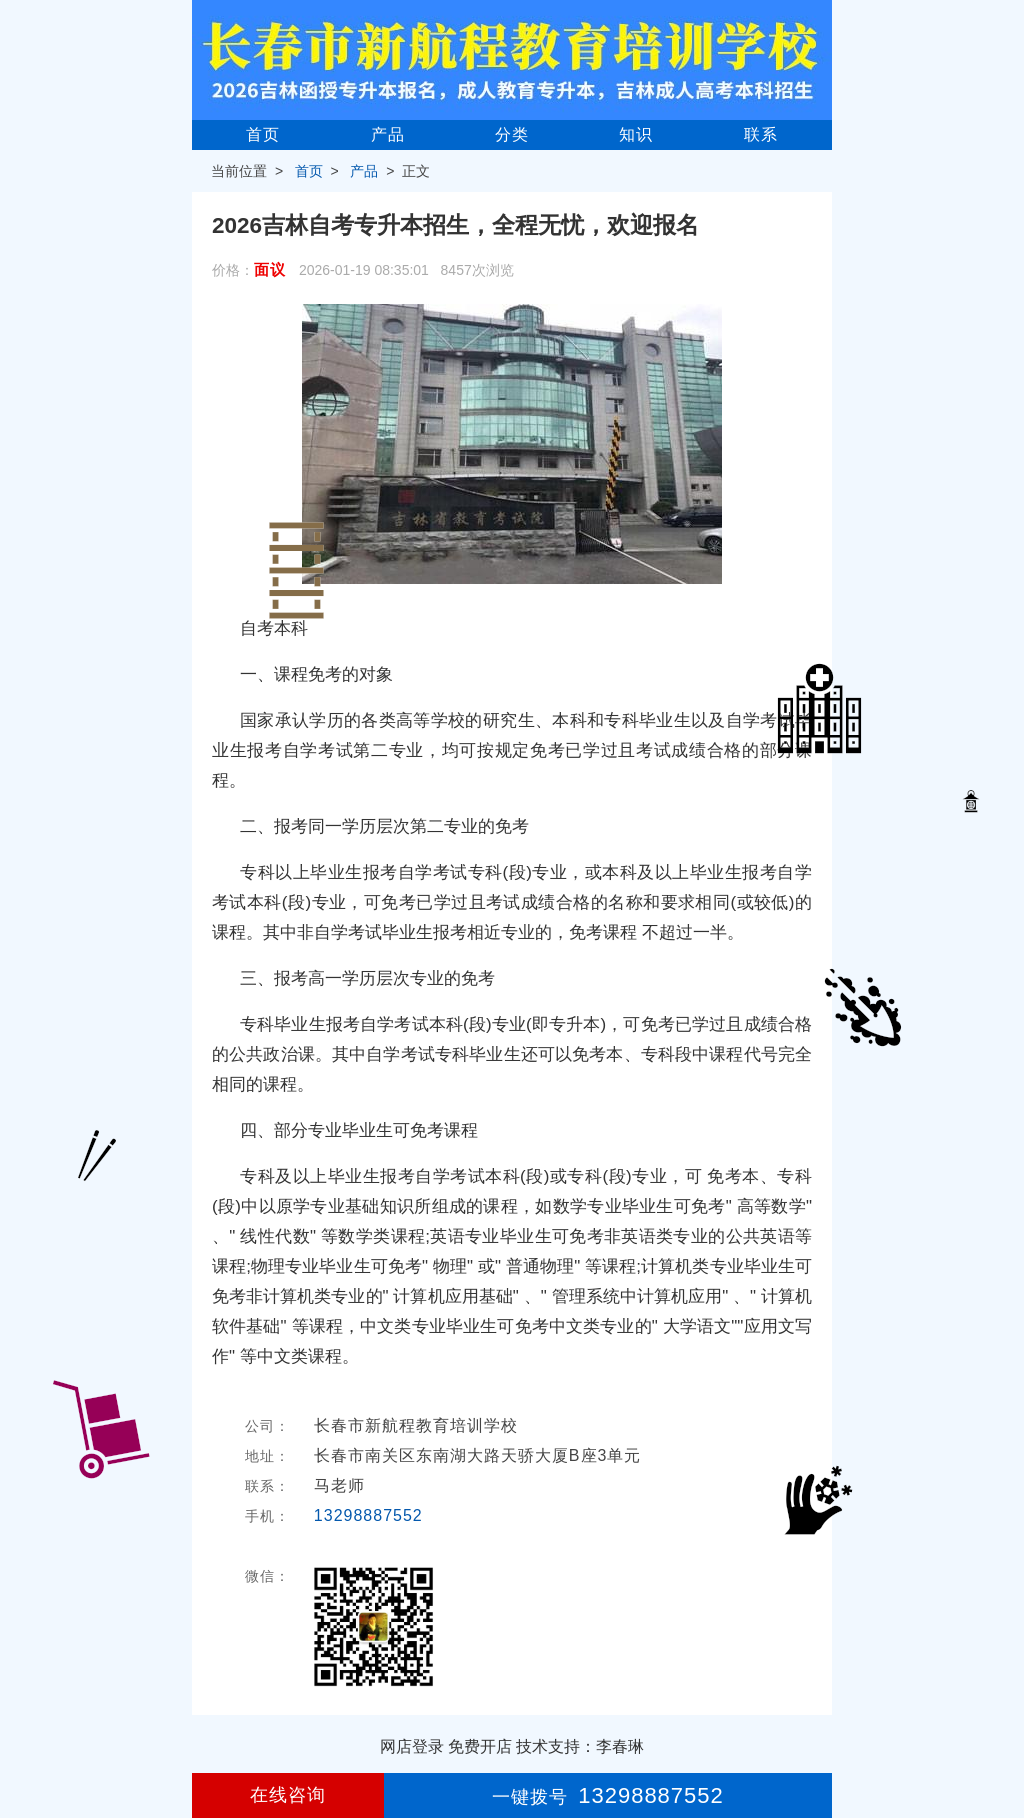 The image size is (1024, 1818). Describe the element at coordinates (97, 1156) in the screenshot. I see `browse asian cuisine or restaurants` at that location.